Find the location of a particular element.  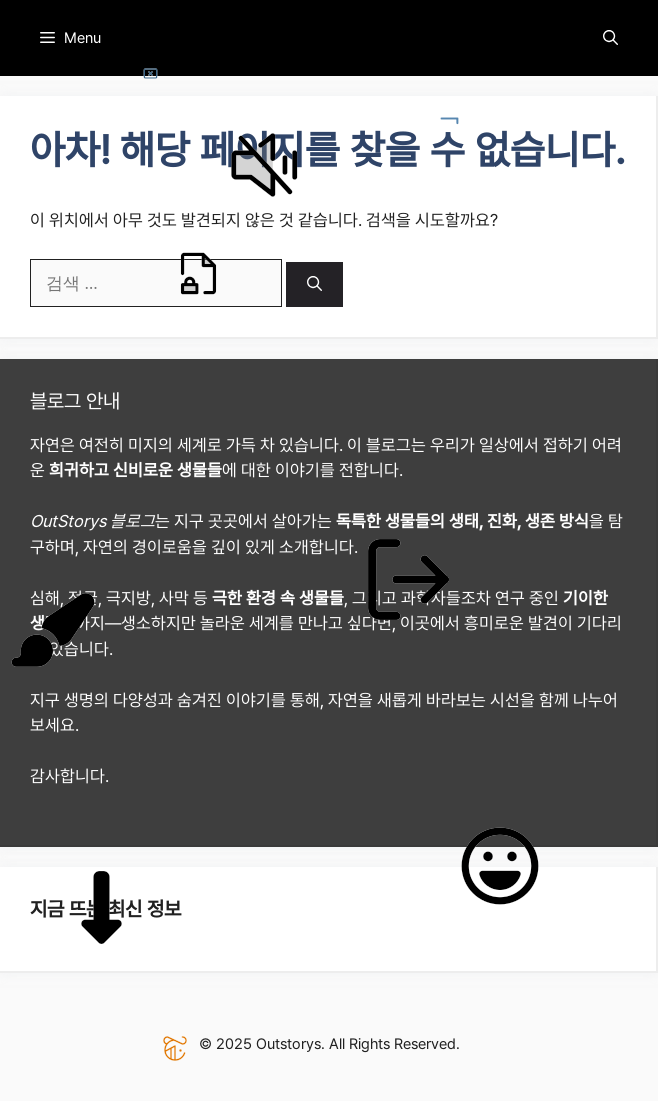

scroll down to see more content is located at coordinates (101, 907).